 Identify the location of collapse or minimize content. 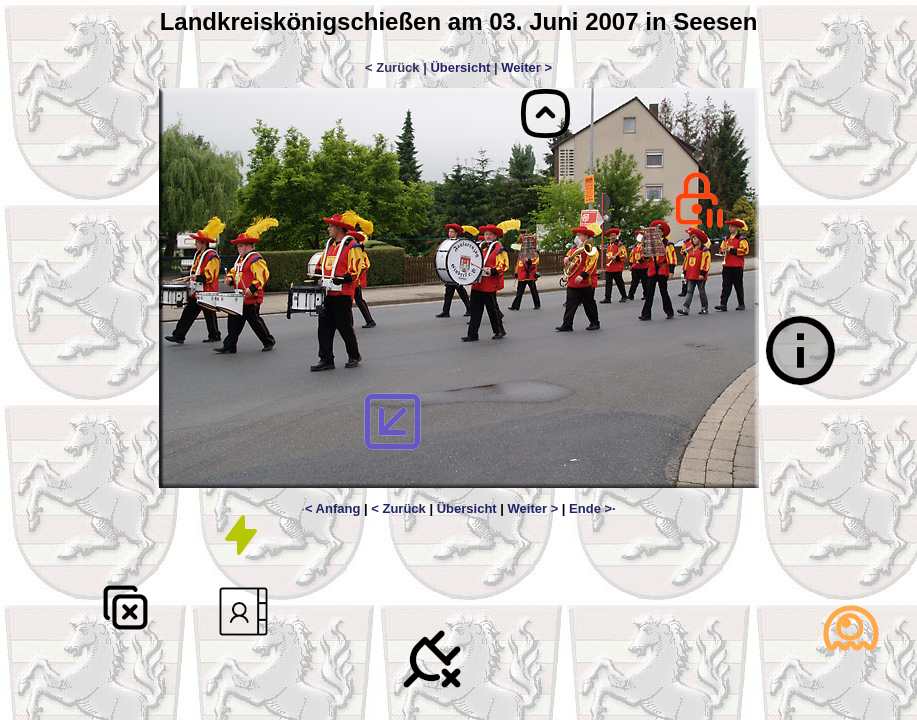
(392, 421).